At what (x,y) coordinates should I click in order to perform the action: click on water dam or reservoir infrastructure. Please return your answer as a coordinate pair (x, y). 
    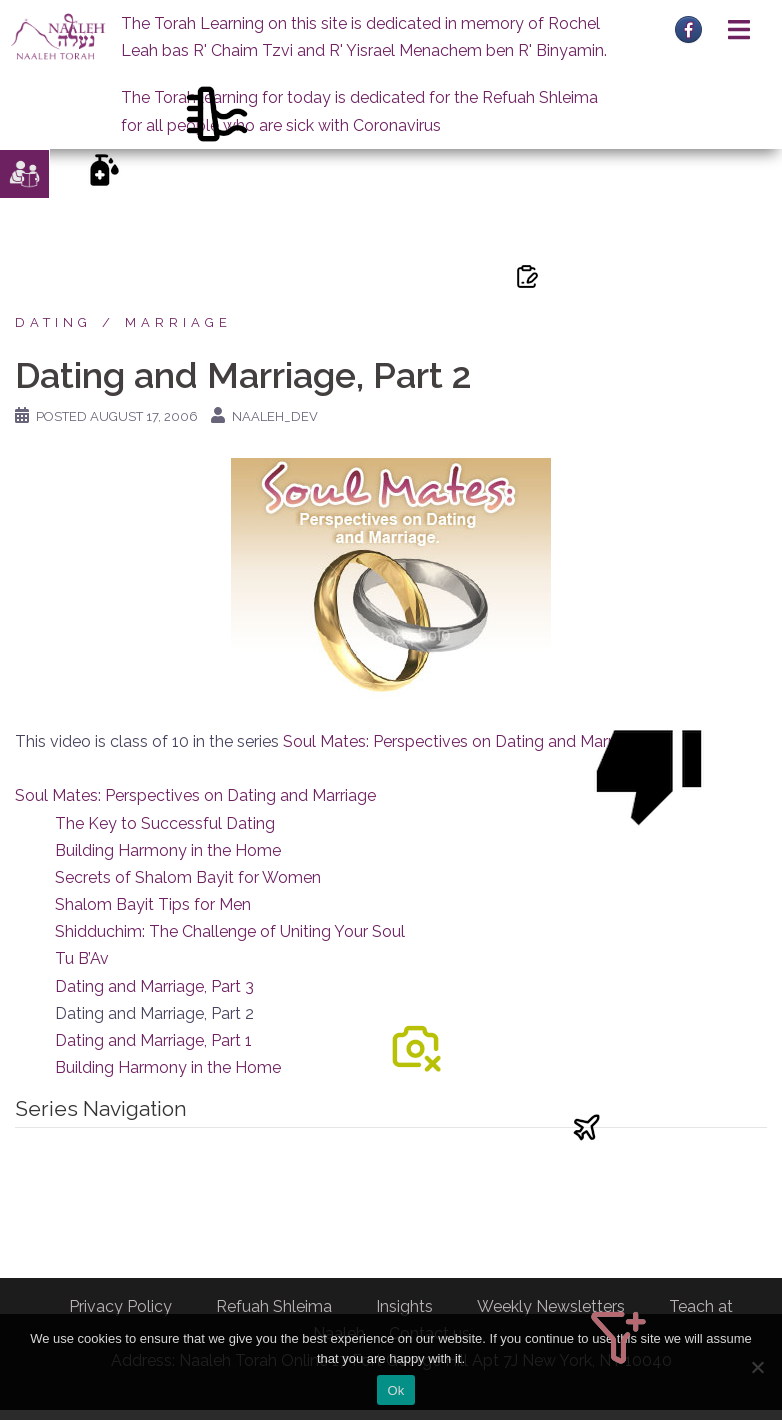
    Looking at the image, I should click on (217, 114).